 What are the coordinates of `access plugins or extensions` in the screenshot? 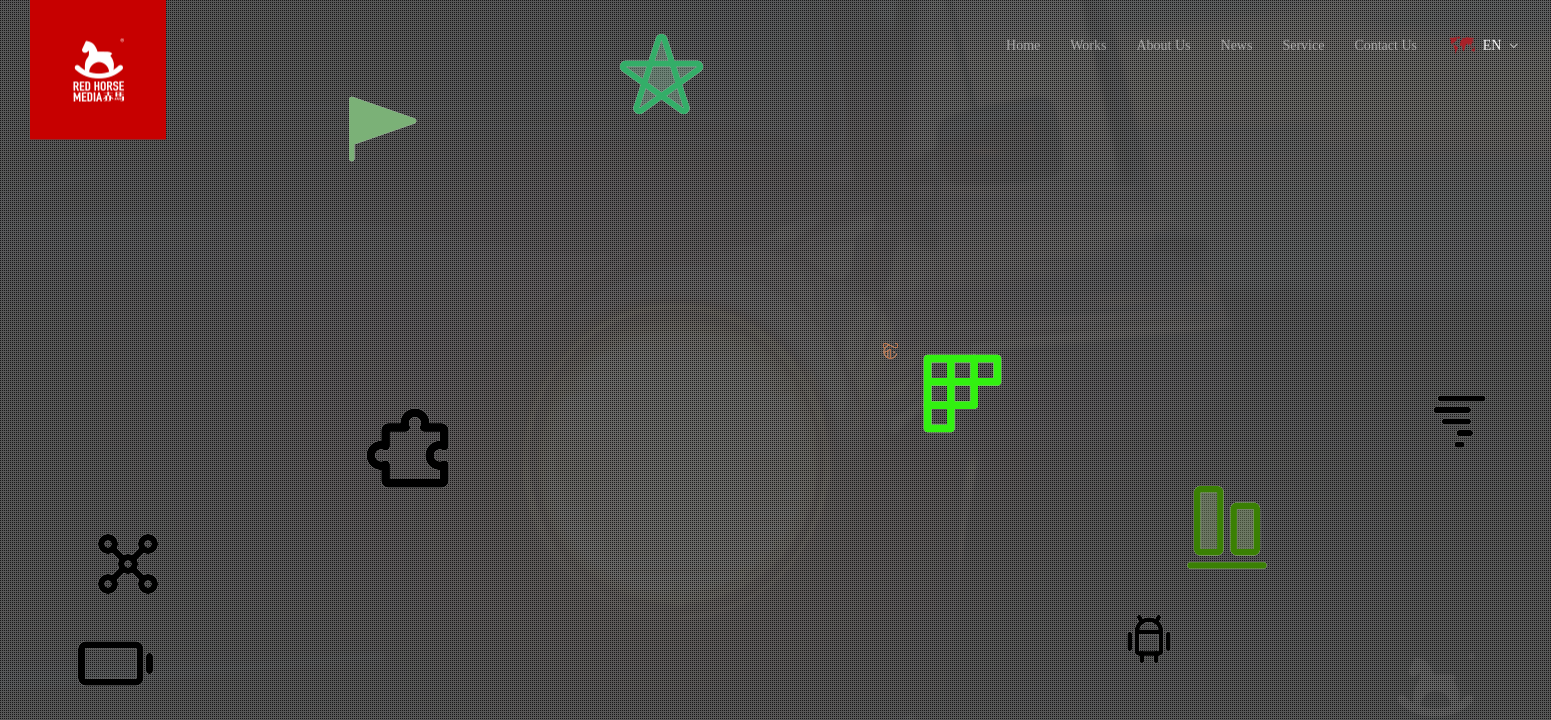 It's located at (412, 451).